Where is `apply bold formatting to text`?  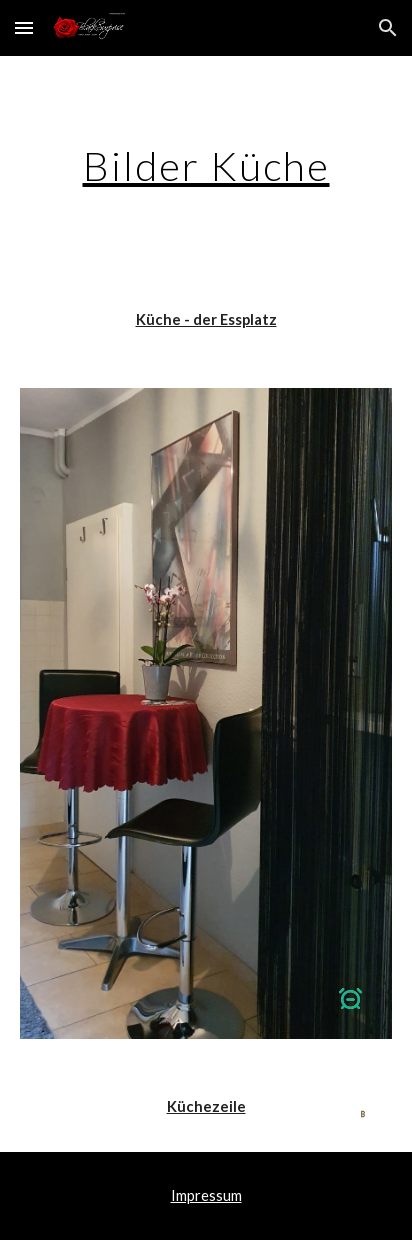 apply bold formatting to text is located at coordinates (363, 1114).